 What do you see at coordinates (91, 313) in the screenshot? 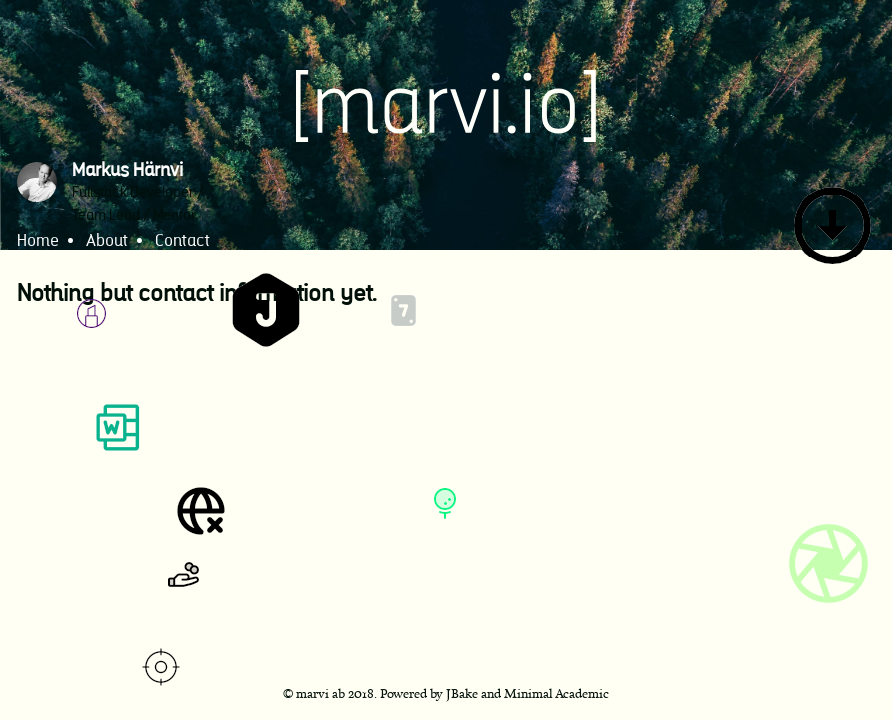
I see `highlight or mark selected text` at bounding box center [91, 313].